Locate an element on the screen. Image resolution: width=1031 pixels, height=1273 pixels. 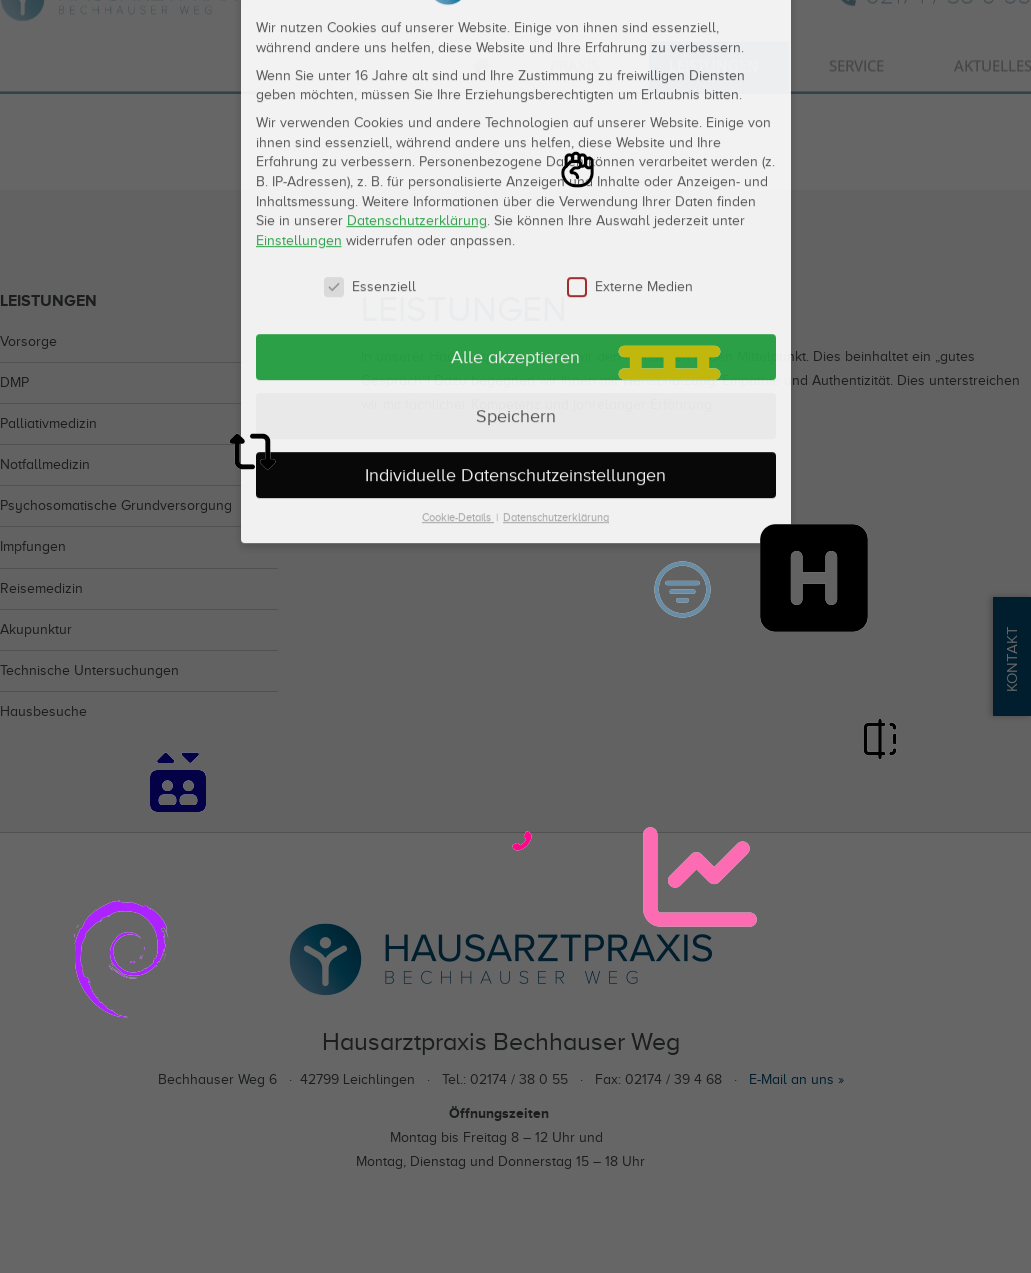
open filter options is located at coordinates (682, 589).